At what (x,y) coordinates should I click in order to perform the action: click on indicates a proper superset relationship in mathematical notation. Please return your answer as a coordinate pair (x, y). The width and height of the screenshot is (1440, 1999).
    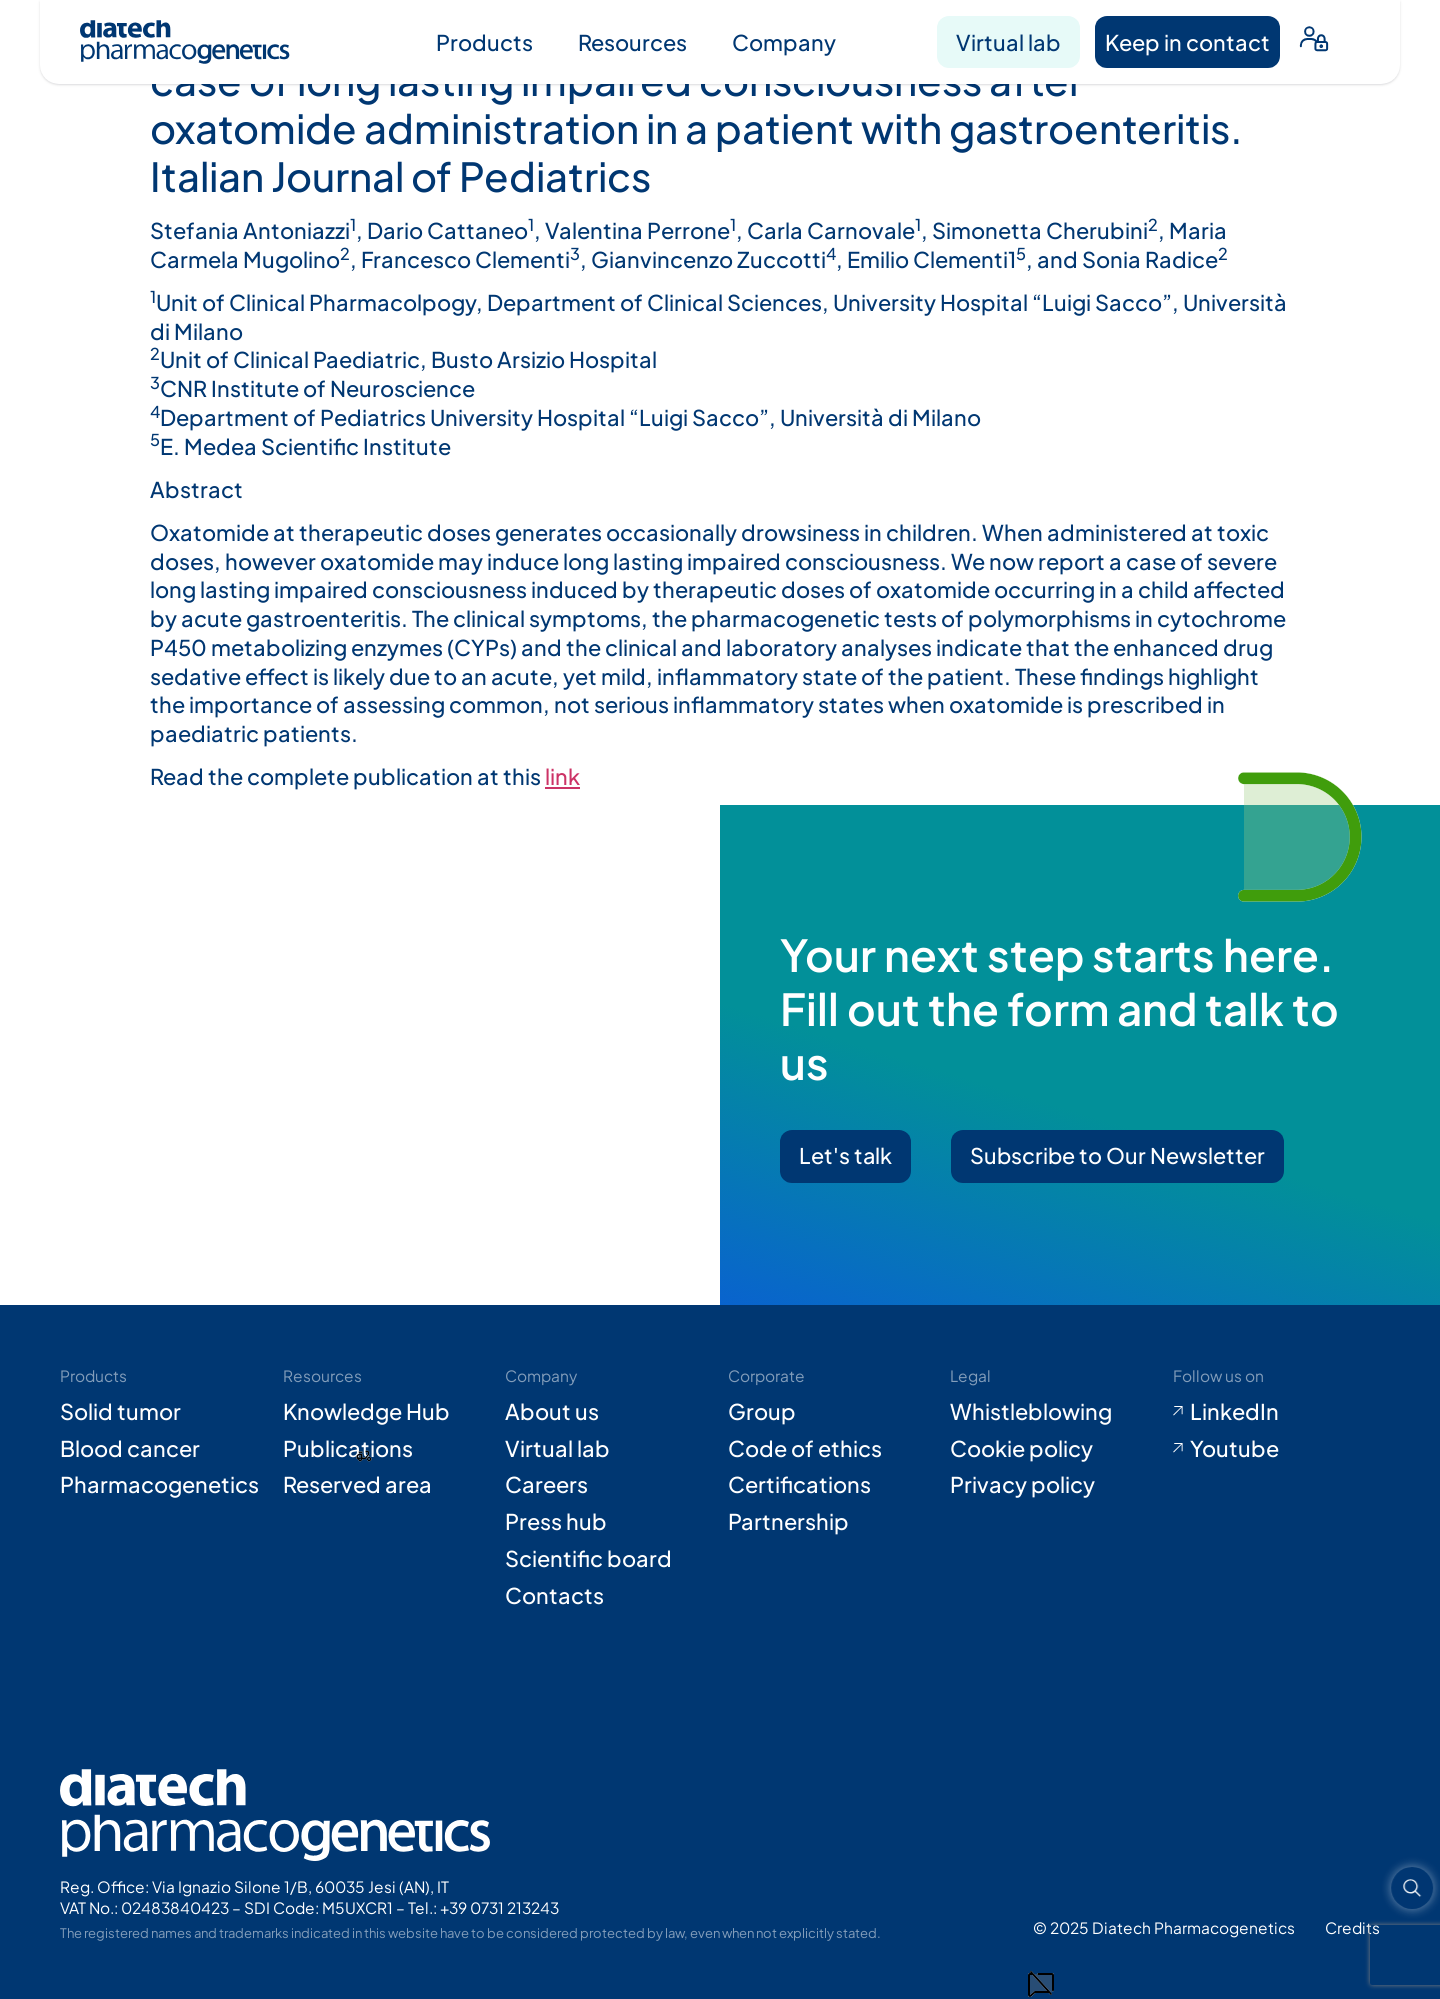
    Looking at the image, I should click on (1291, 837).